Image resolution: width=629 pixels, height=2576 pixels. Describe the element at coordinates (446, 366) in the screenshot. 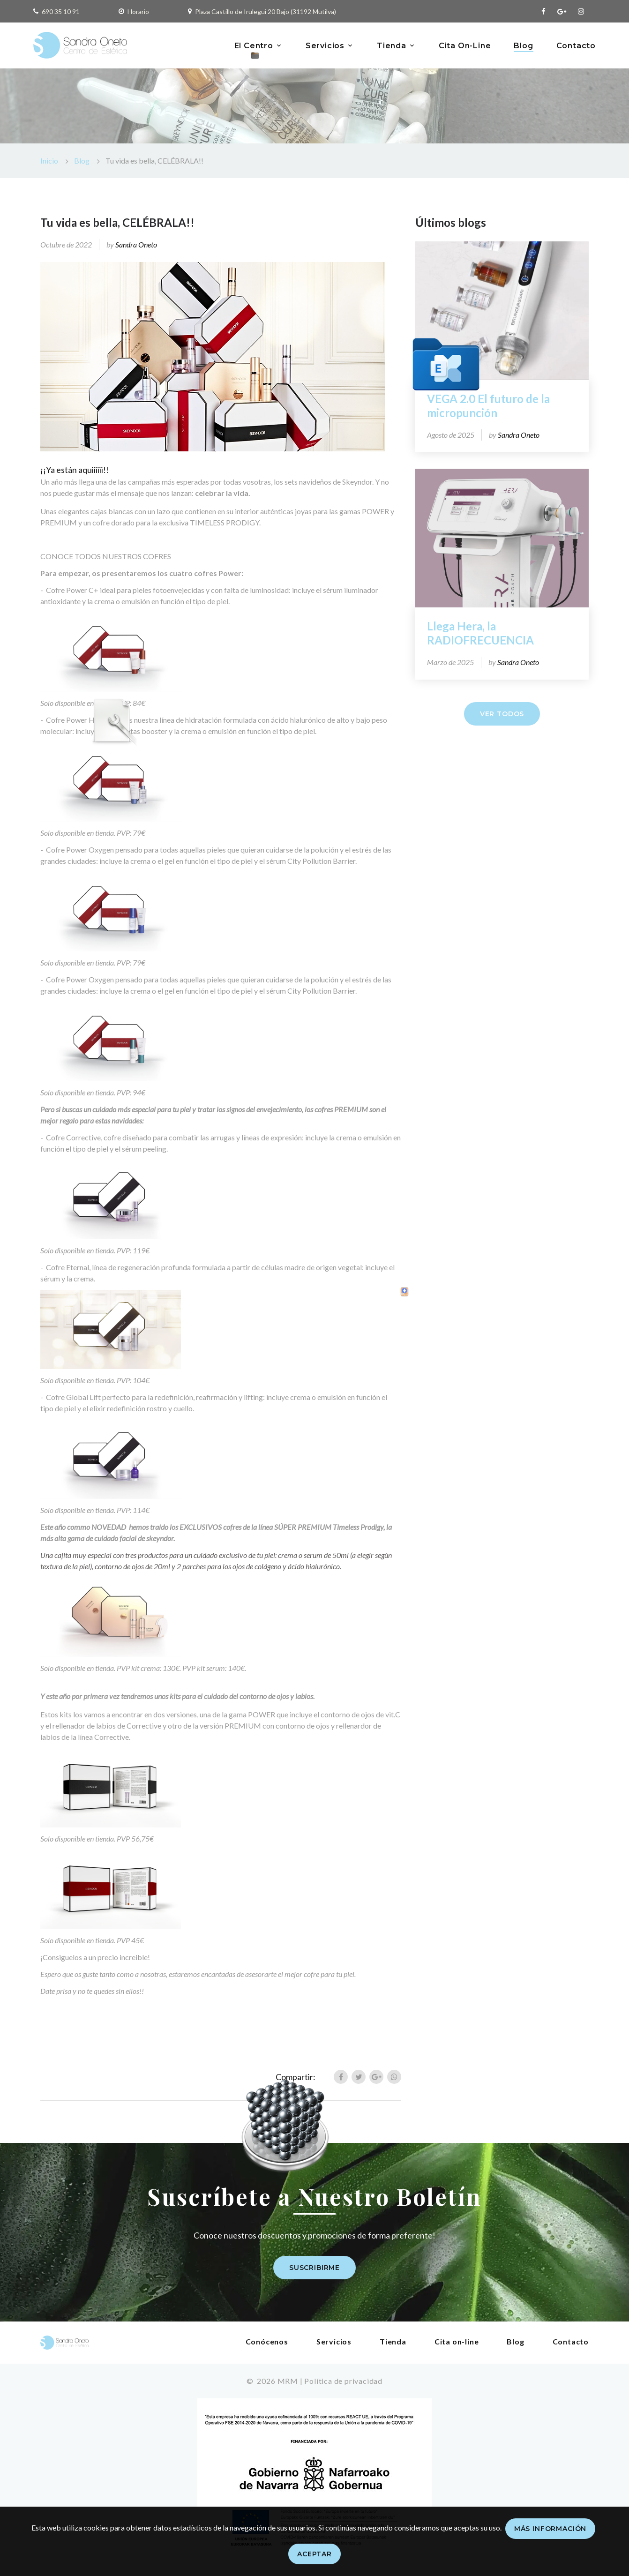

I see `open microsoft exchange folder` at that location.